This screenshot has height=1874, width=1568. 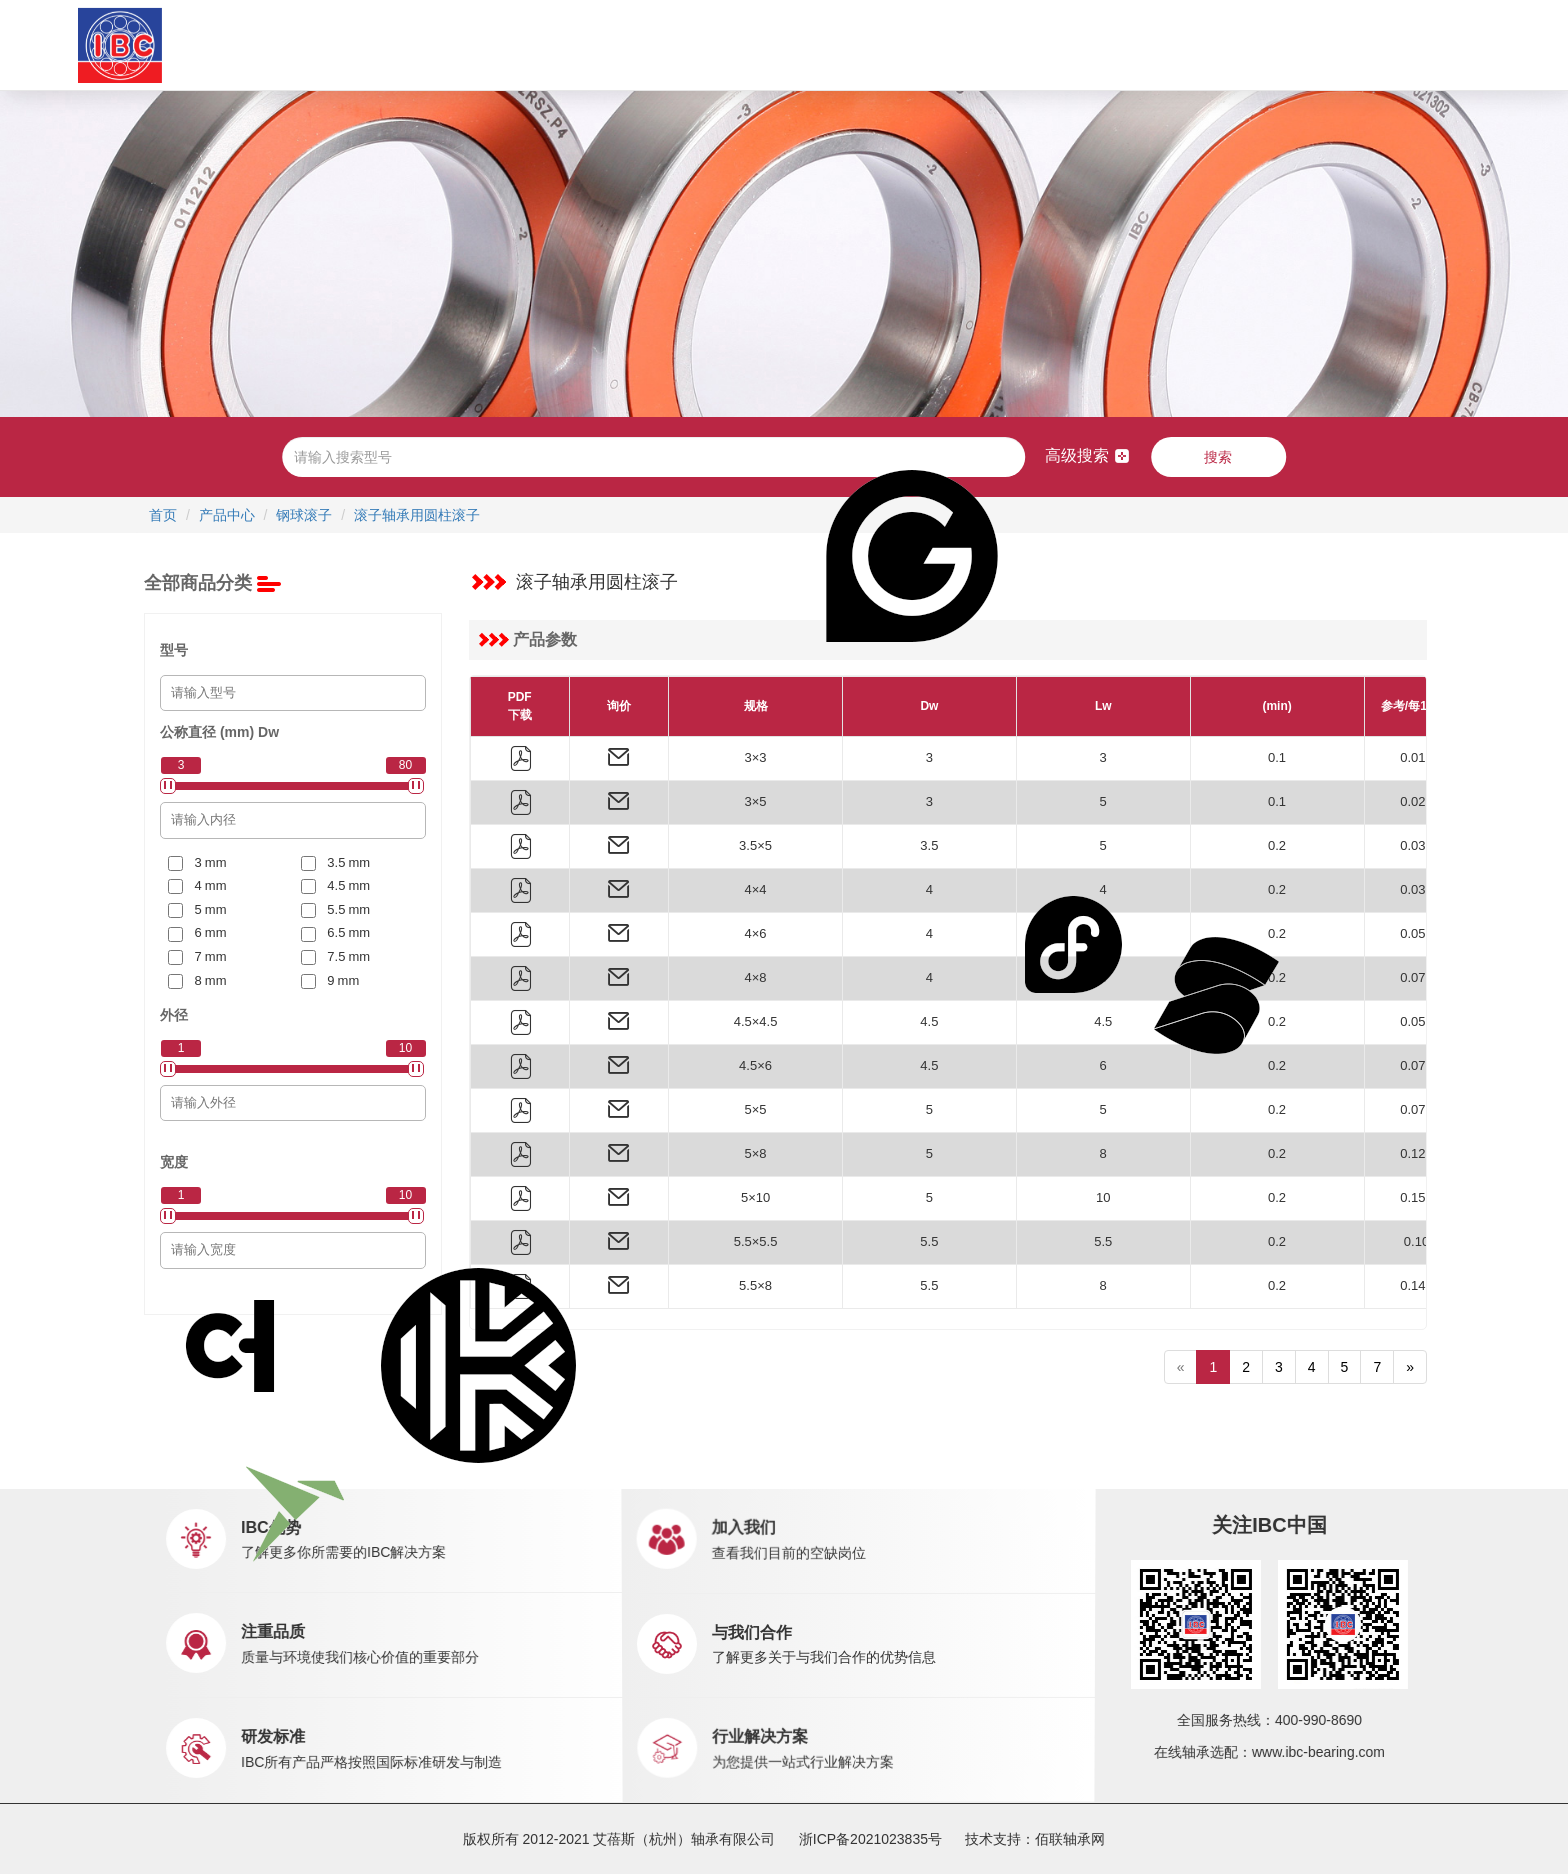 What do you see at coordinates (912, 556) in the screenshot?
I see `open Grammarly writing assistant` at bounding box center [912, 556].